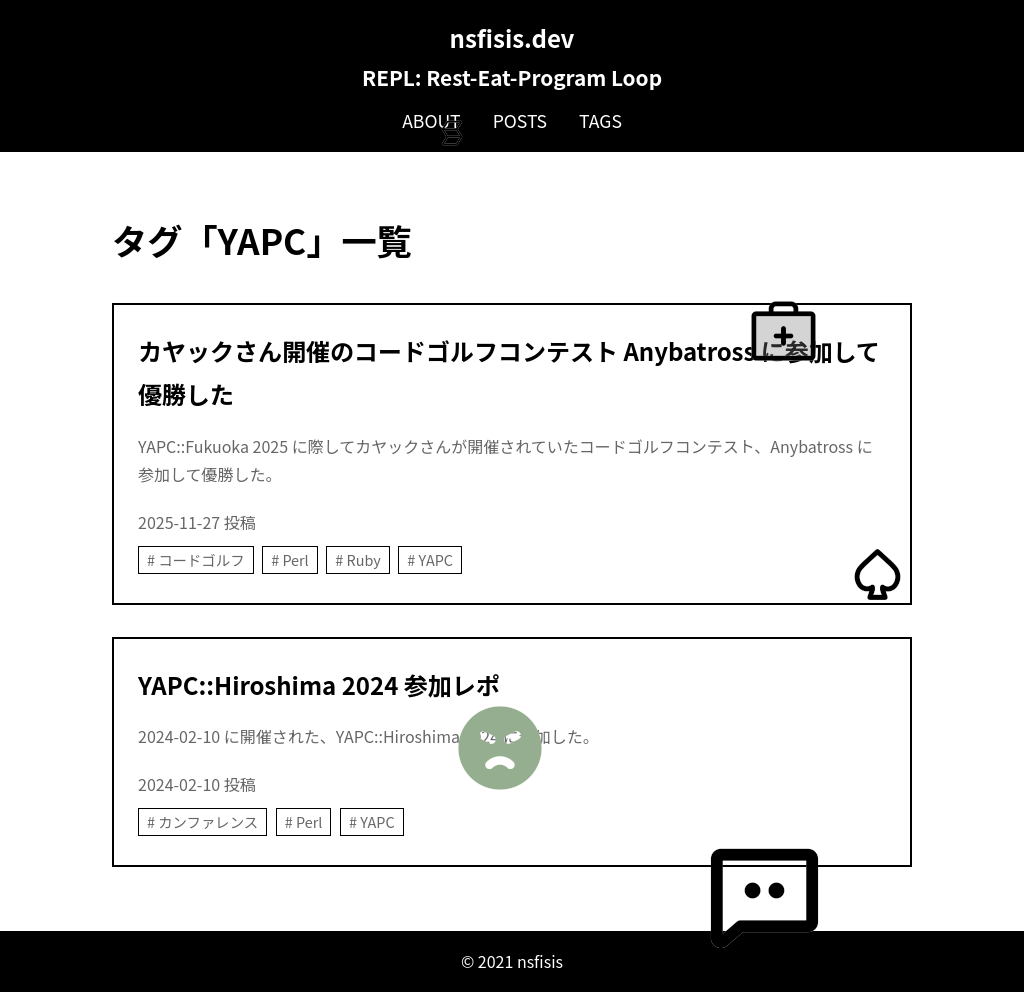  What do you see at coordinates (764, 890) in the screenshot?
I see `open chat or messaging` at bounding box center [764, 890].